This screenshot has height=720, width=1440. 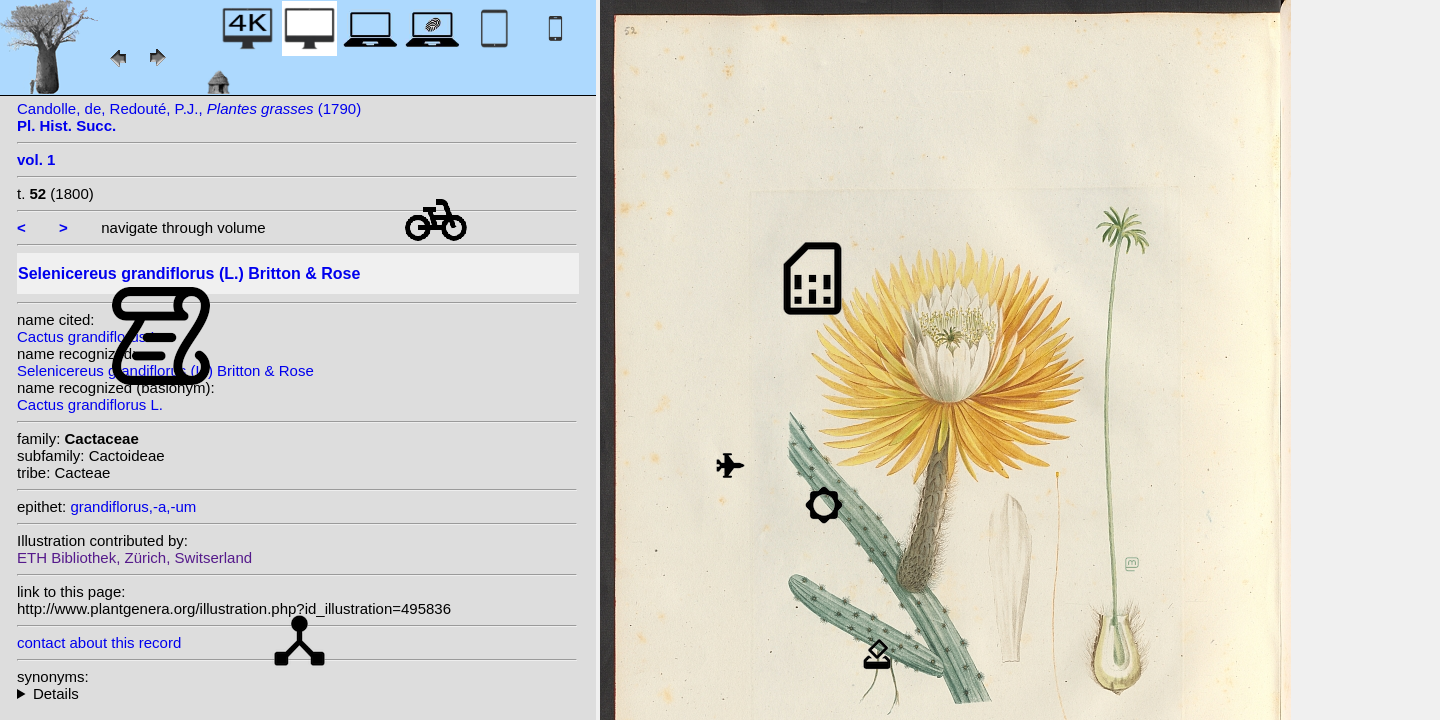 I want to click on open mastodon app, so click(x=1132, y=564).